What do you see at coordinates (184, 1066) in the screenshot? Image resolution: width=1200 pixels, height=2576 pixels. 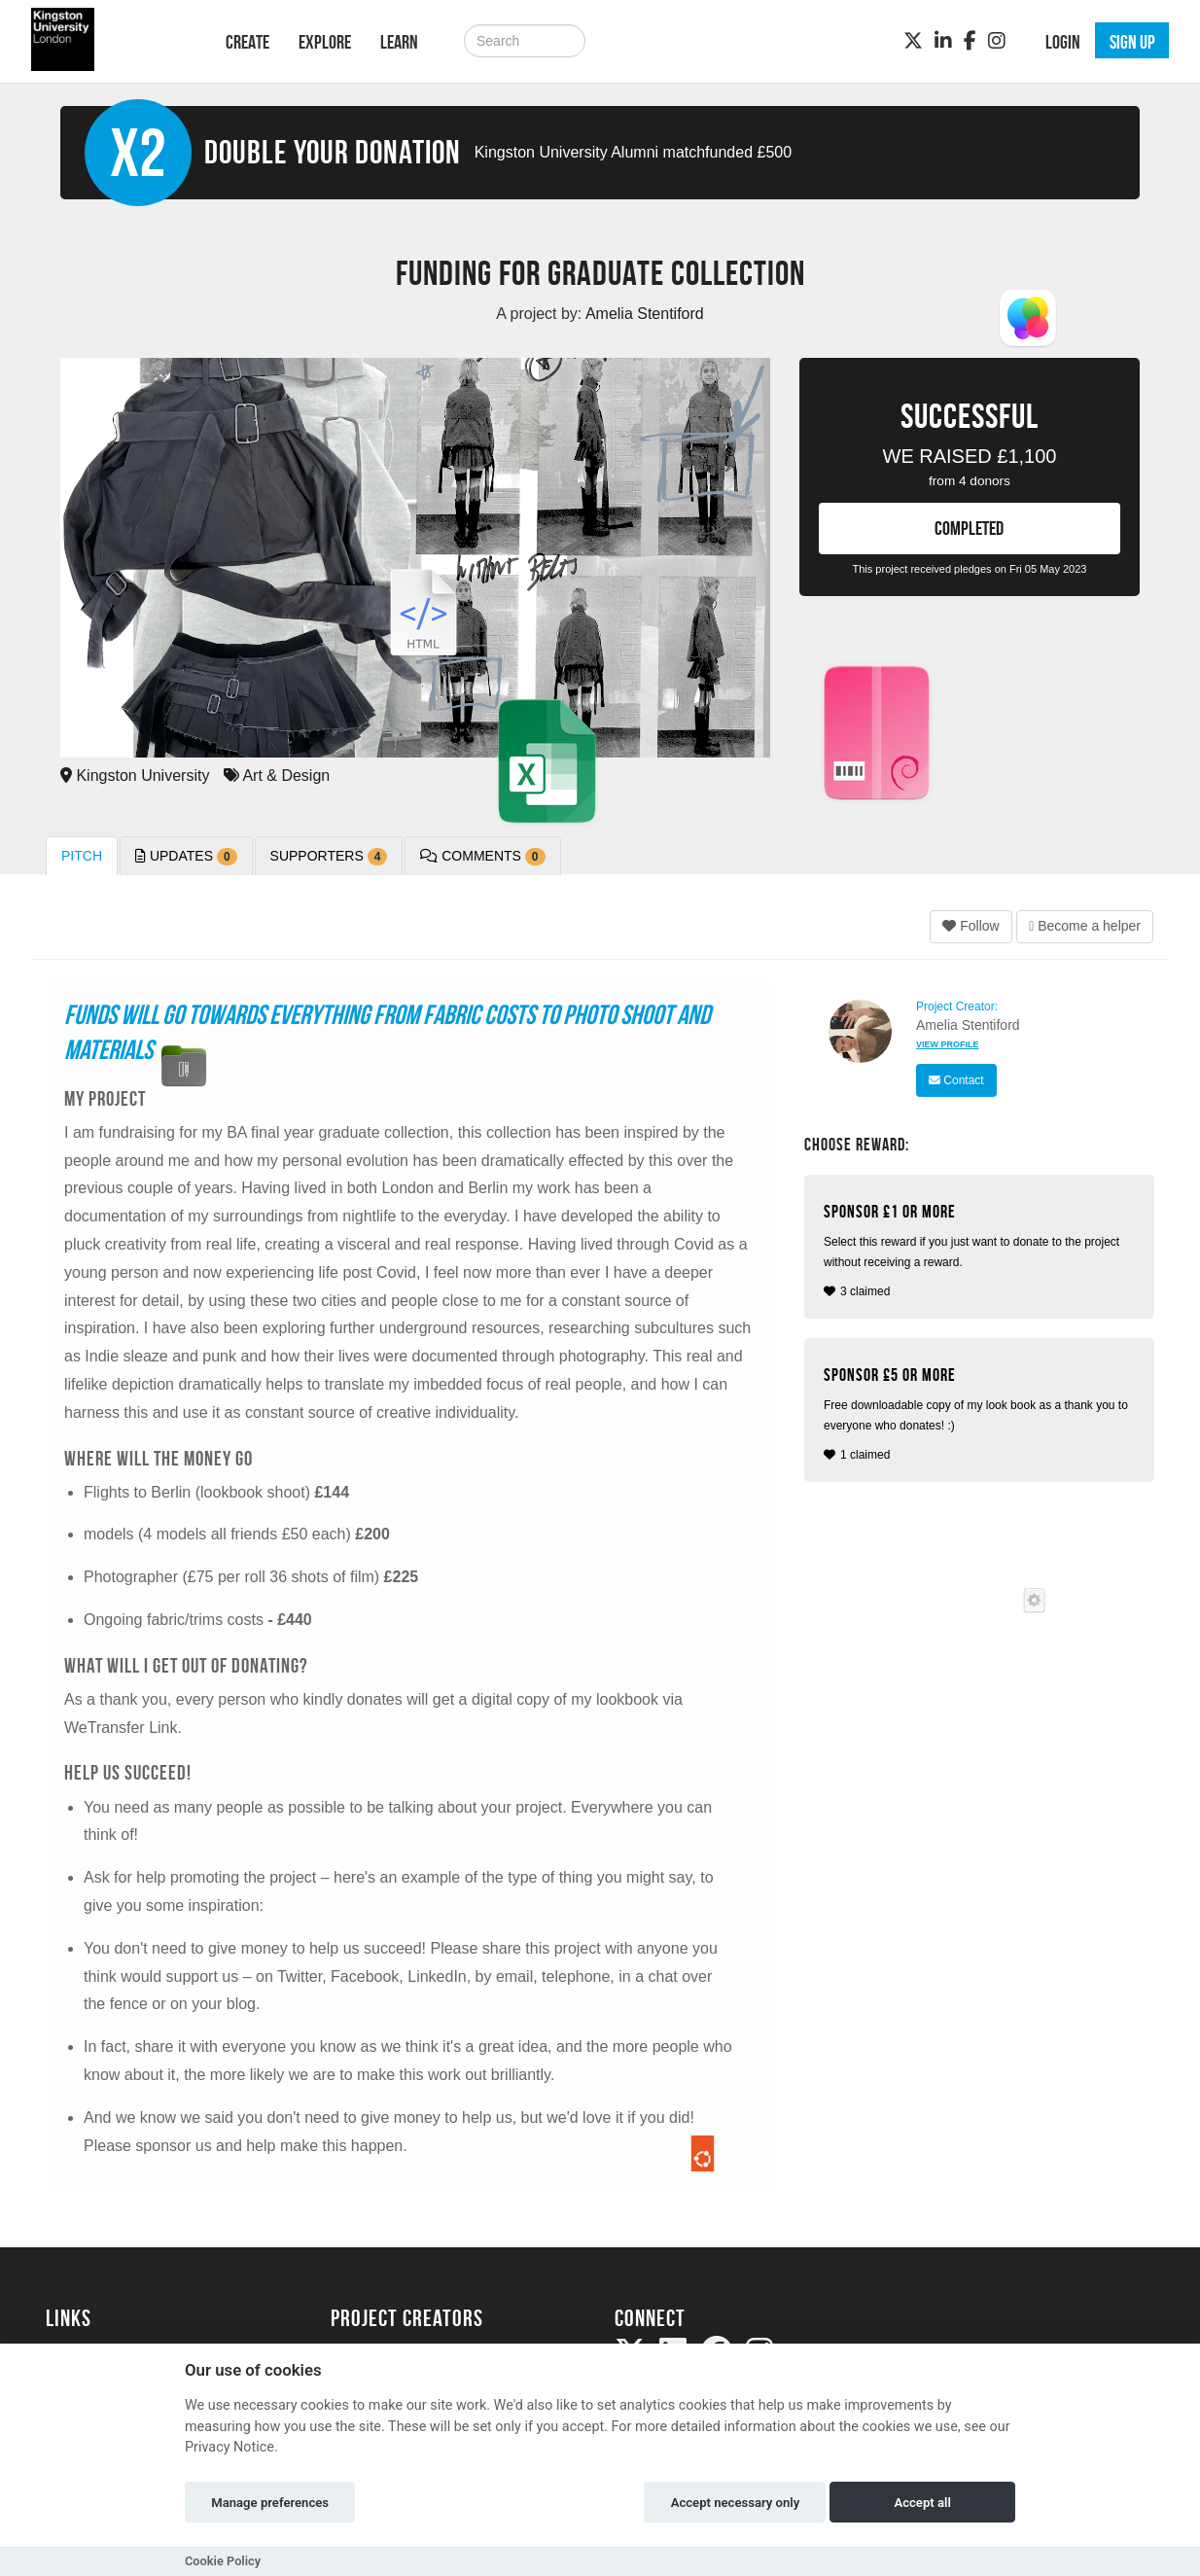 I see `access your templates folder` at bounding box center [184, 1066].